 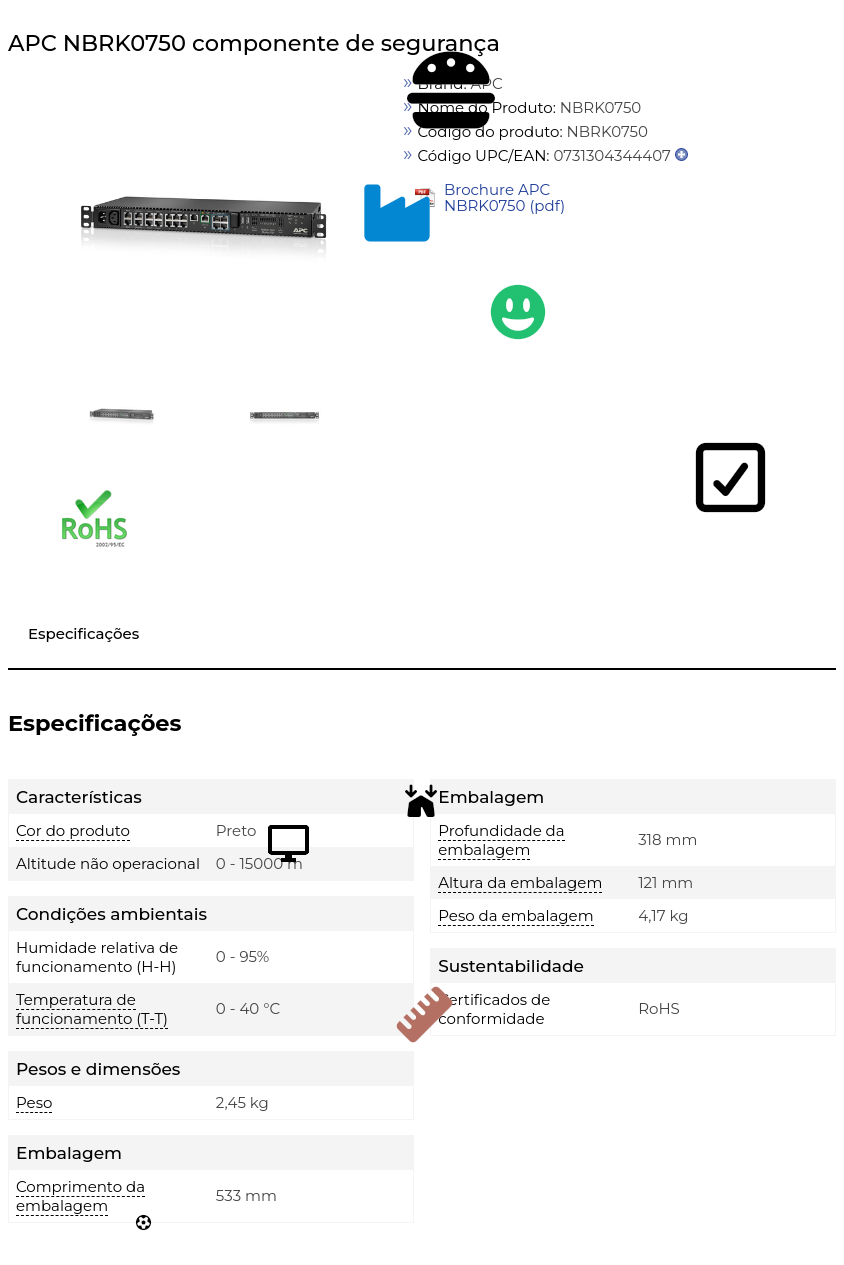 What do you see at coordinates (288, 843) in the screenshot?
I see `switch to desktop view` at bounding box center [288, 843].